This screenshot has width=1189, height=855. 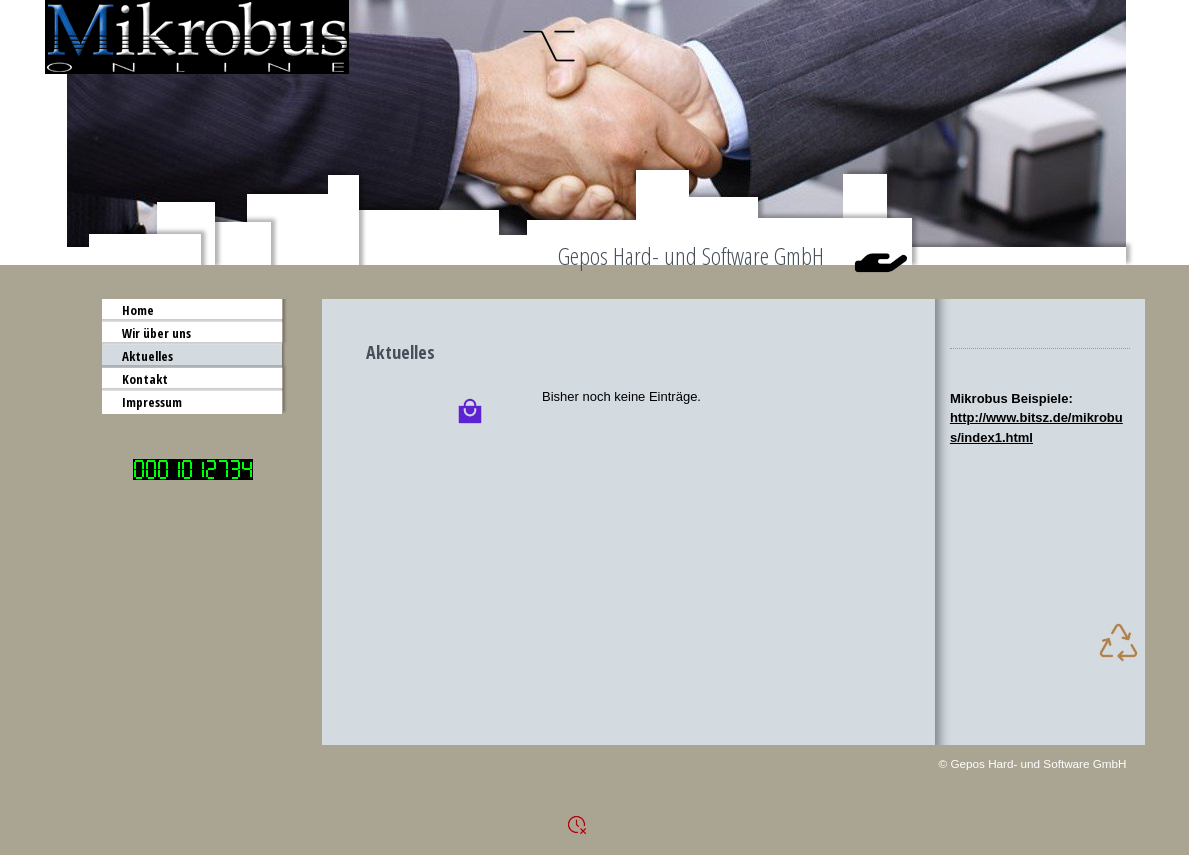 I want to click on view your shopping bag, so click(x=470, y=411).